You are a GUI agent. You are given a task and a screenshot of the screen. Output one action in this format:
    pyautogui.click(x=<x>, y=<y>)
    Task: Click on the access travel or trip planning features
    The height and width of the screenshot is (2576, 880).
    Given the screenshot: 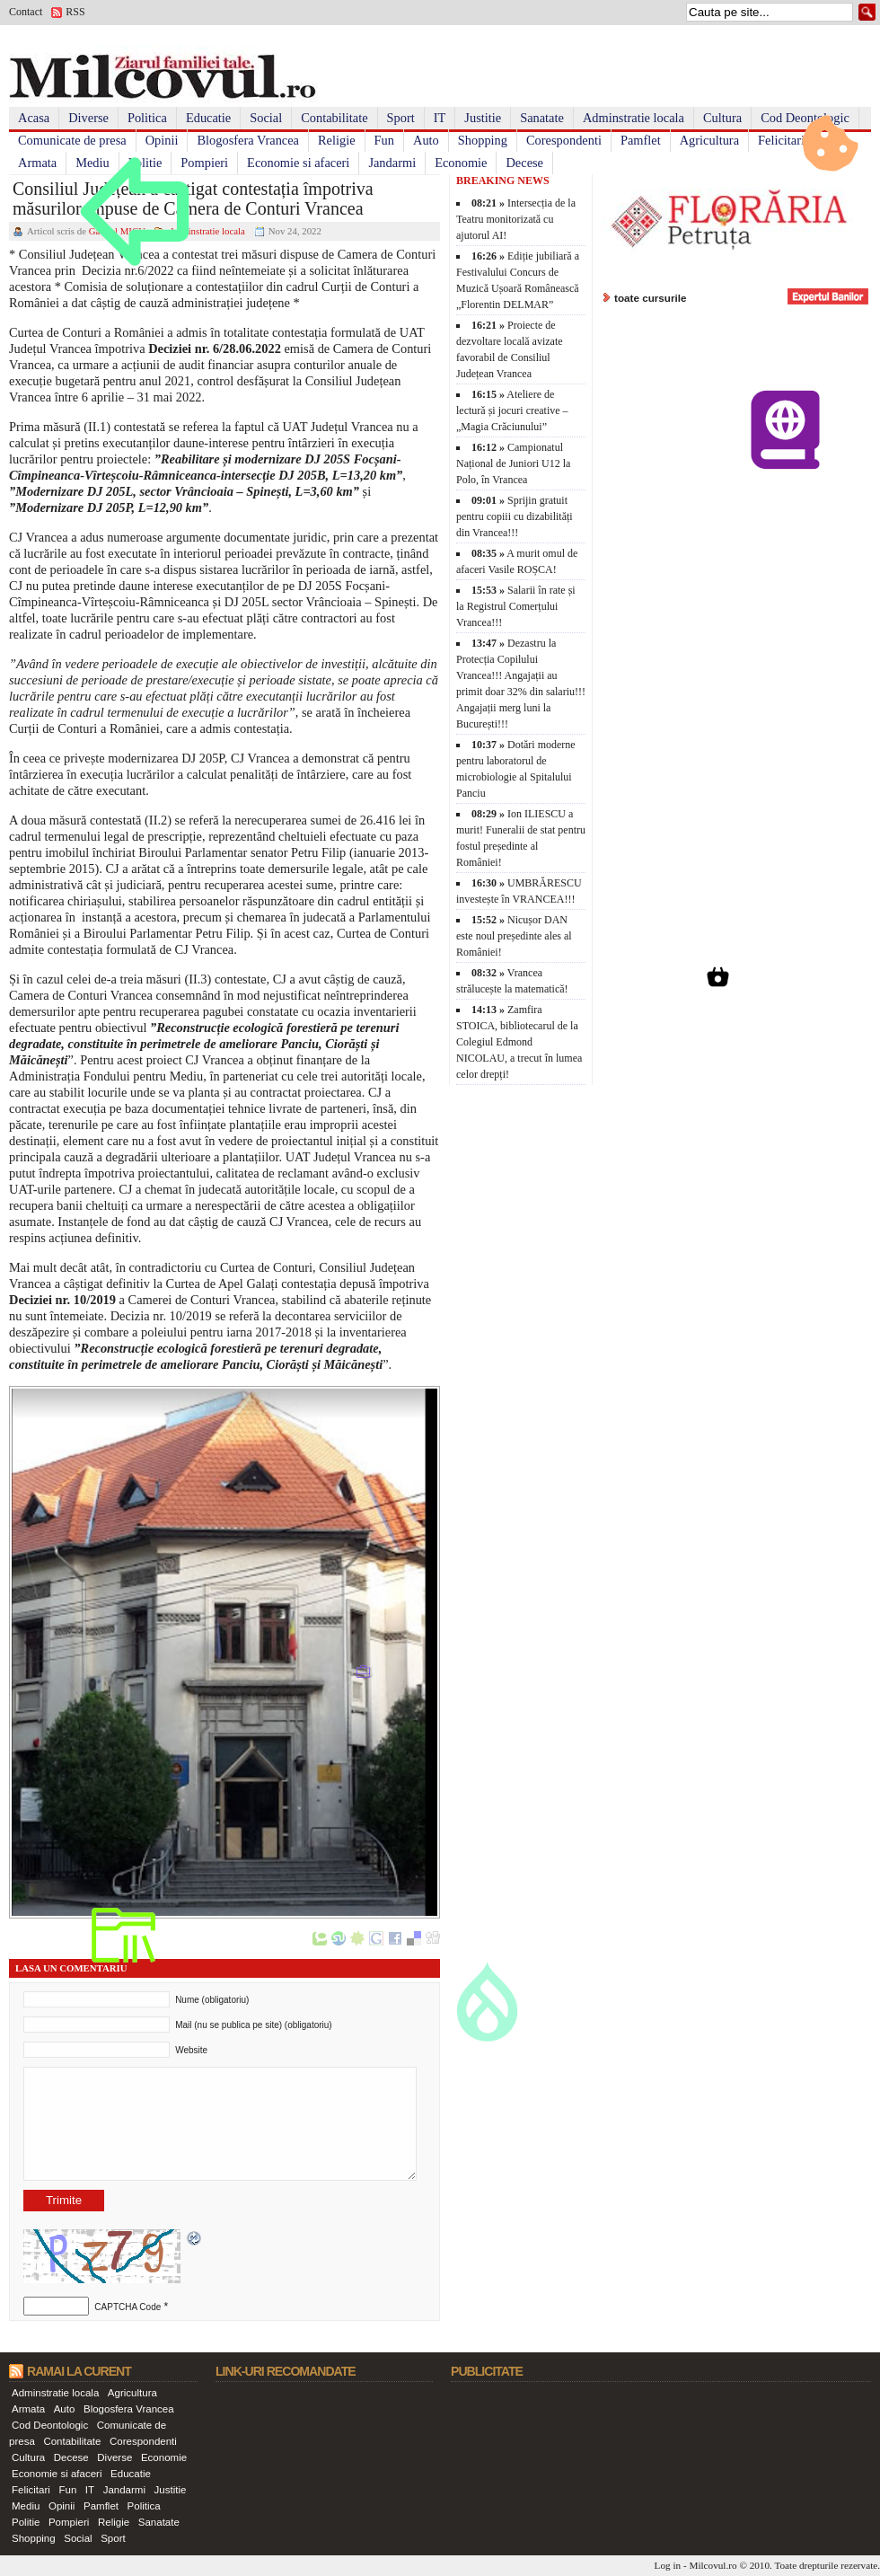 What is the action you would take?
    pyautogui.click(x=363, y=1672)
    